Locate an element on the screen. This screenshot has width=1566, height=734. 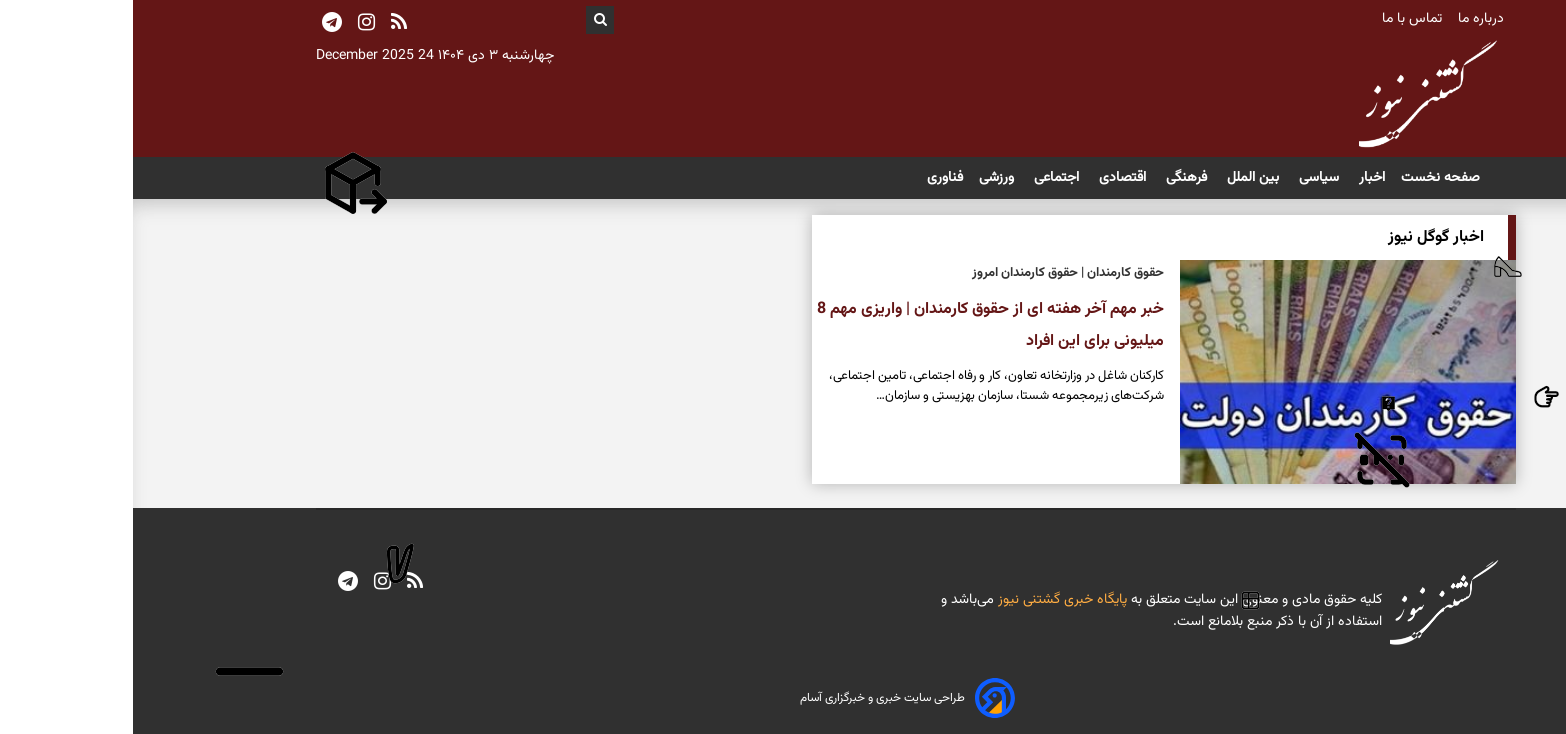
decrease quantity or value is located at coordinates (249, 671).